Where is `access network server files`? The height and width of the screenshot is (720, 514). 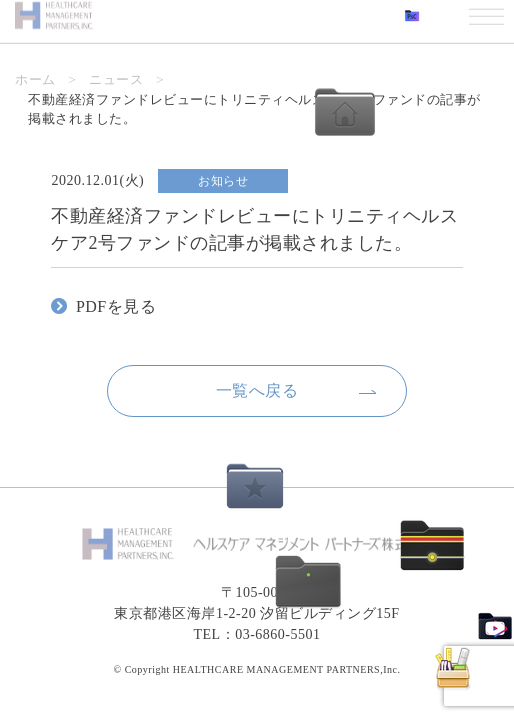
access network server files is located at coordinates (308, 583).